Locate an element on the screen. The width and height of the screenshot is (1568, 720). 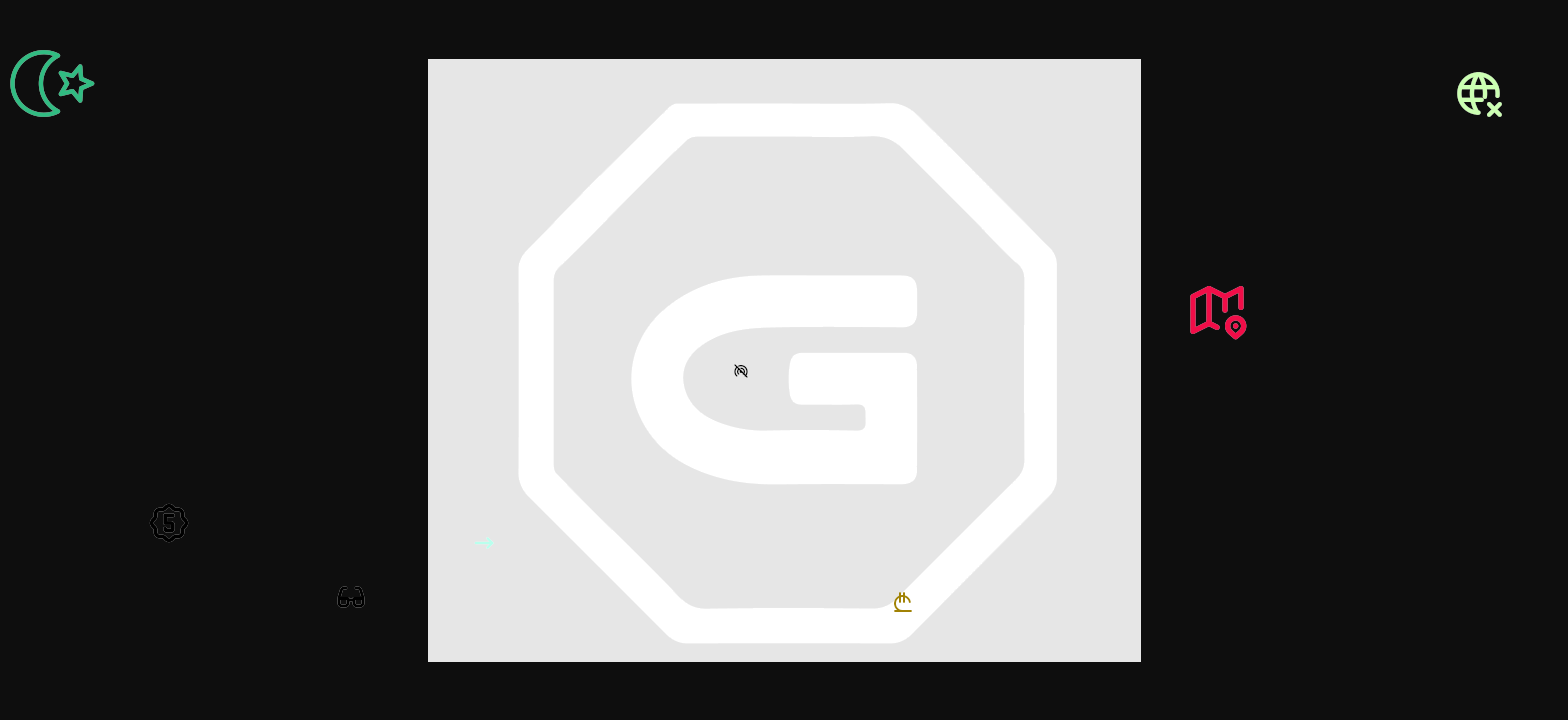
indicates no internet connection is located at coordinates (1478, 93).